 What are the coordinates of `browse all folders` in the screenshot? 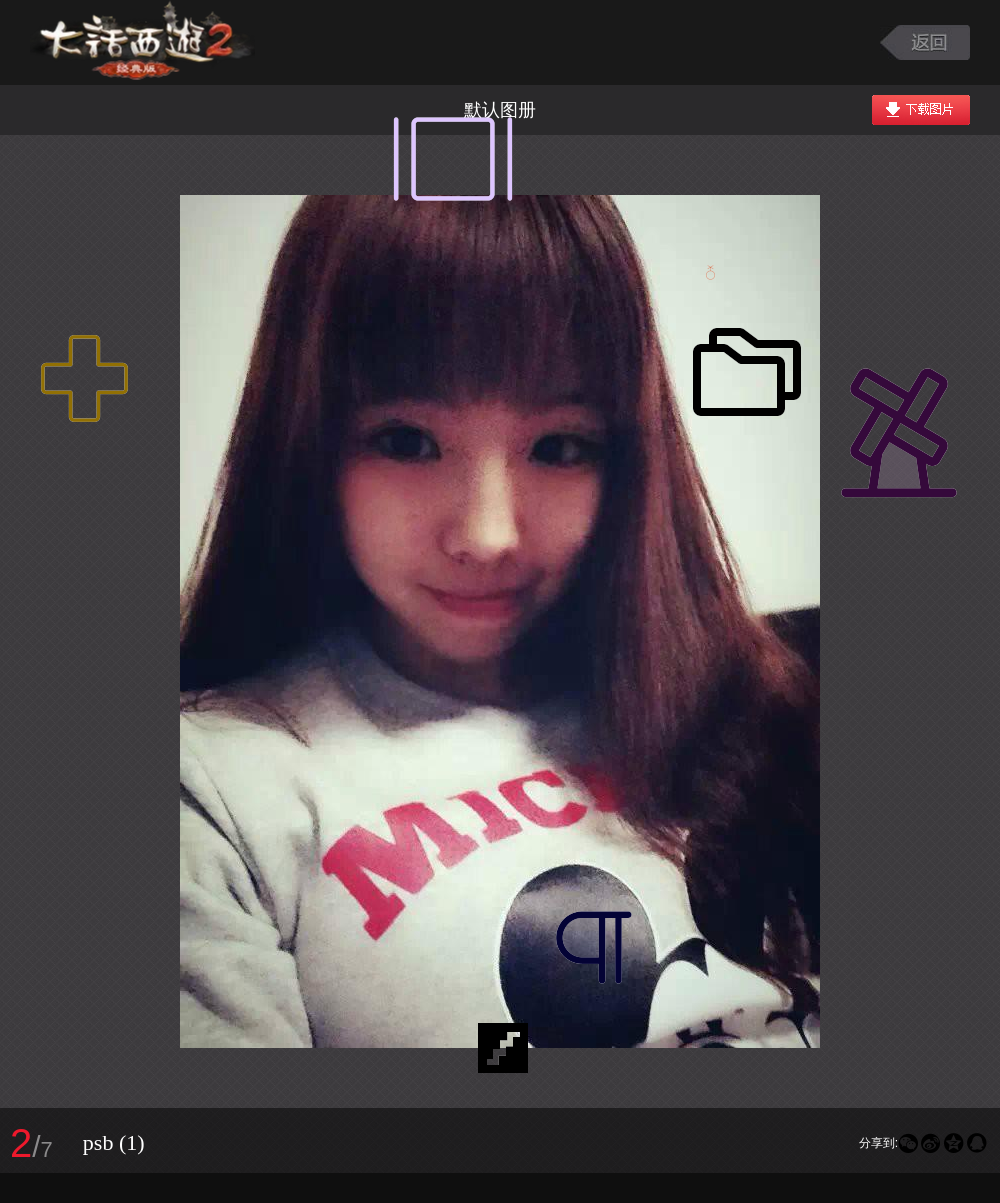 It's located at (745, 372).